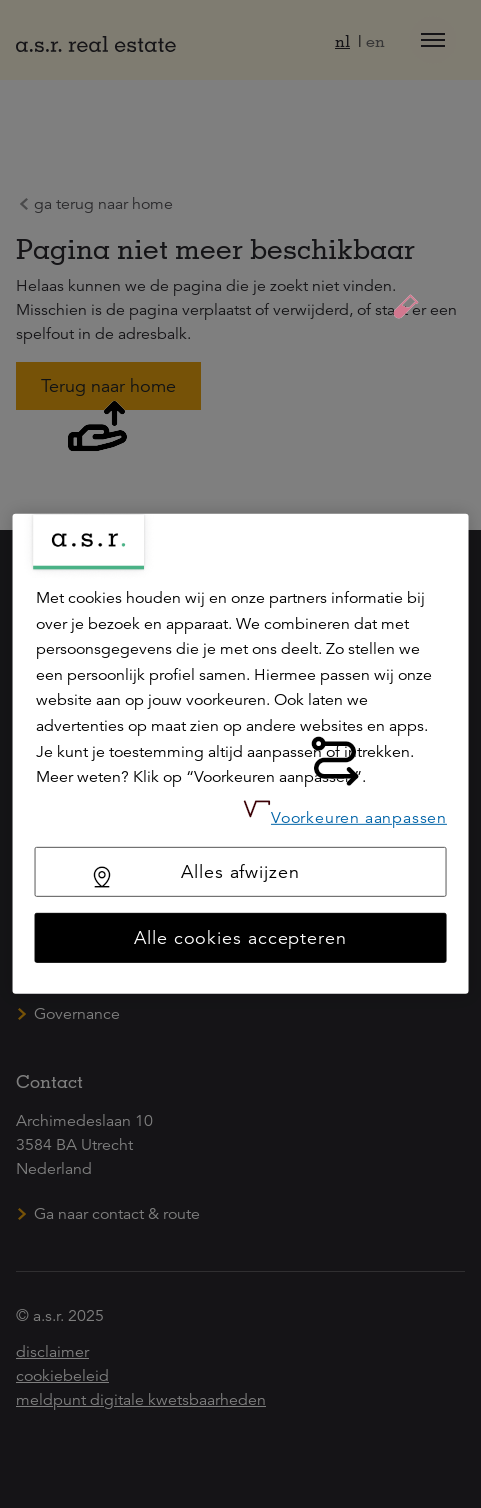 The height and width of the screenshot is (1508, 481). Describe the element at coordinates (102, 877) in the screenshot. I see `view location on map` at that location.